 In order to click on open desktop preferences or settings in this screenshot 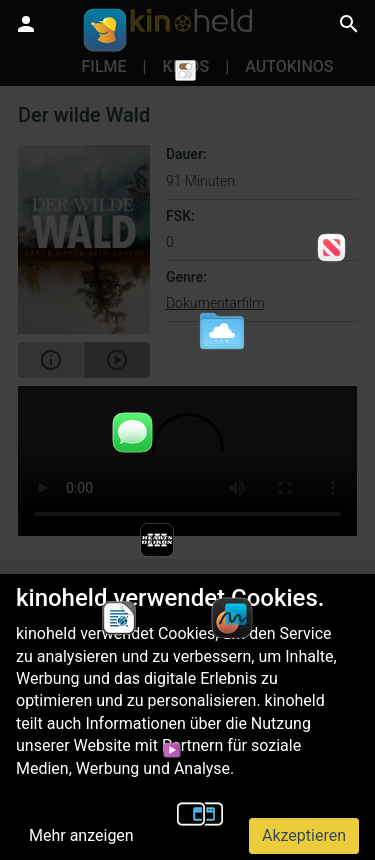, I will do `click(185, 70)`.